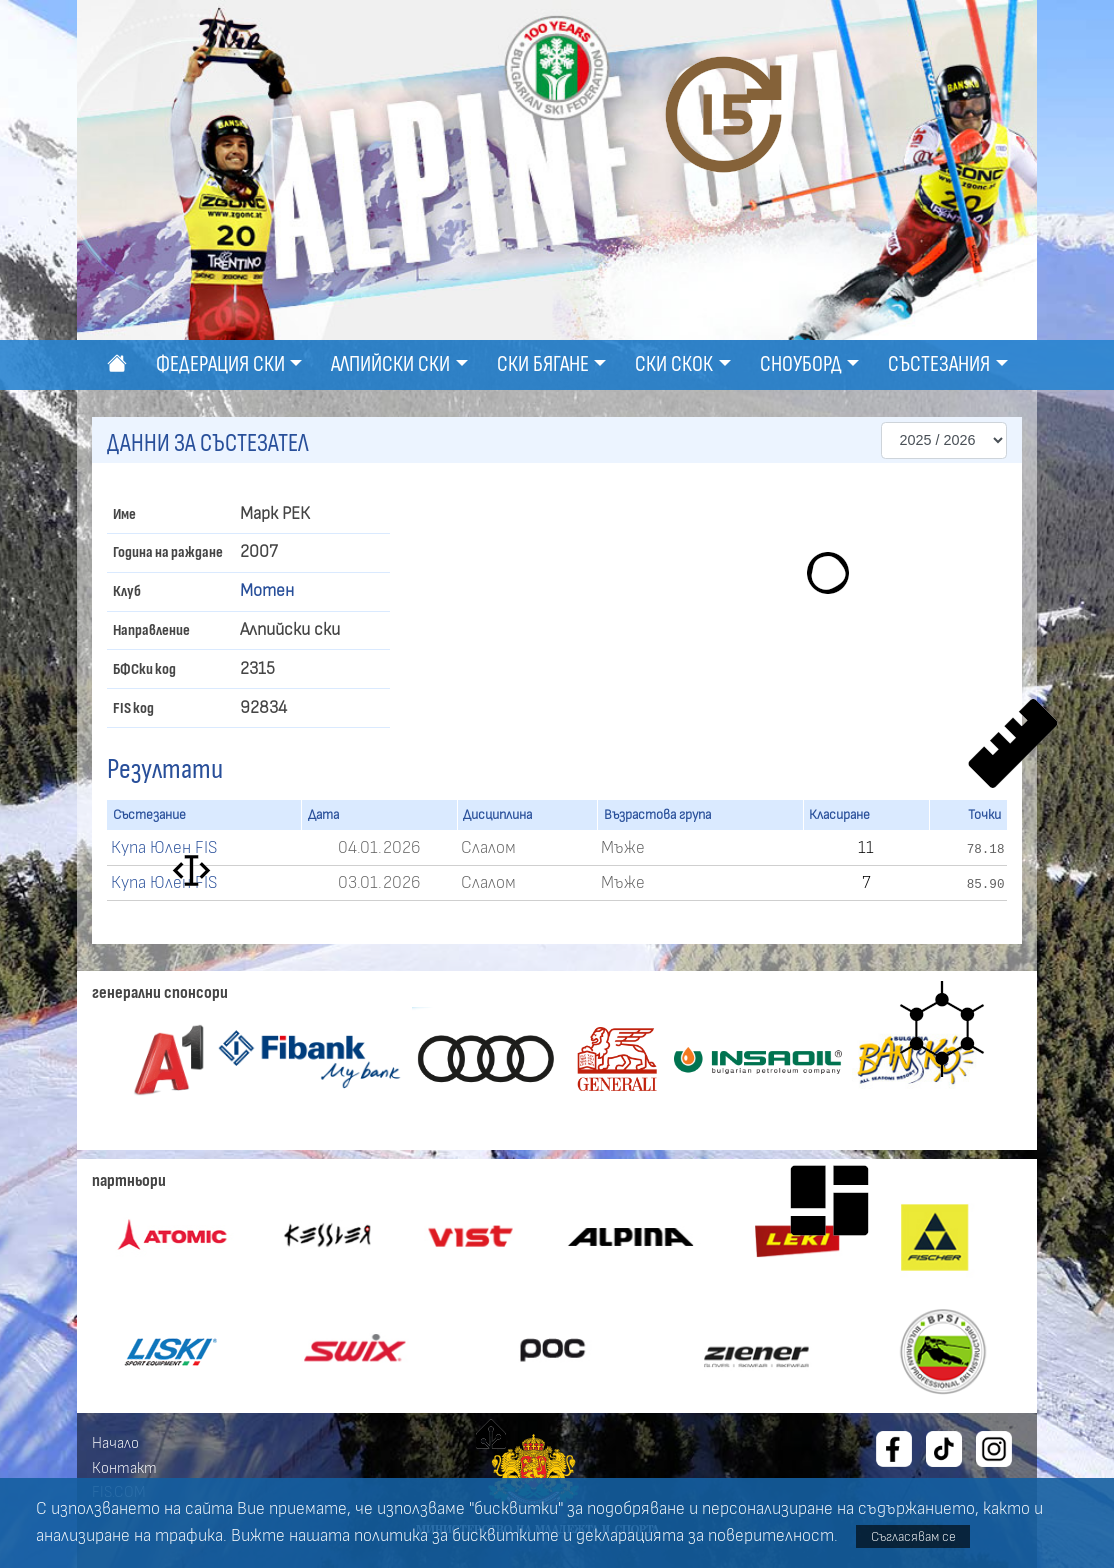 The height and width of the screenshot is (1568, 1114). What do you see at coordinates (491, 1434) in the screenshot?
I see `open Home Assistant app` at bounding box center [491, 1434].